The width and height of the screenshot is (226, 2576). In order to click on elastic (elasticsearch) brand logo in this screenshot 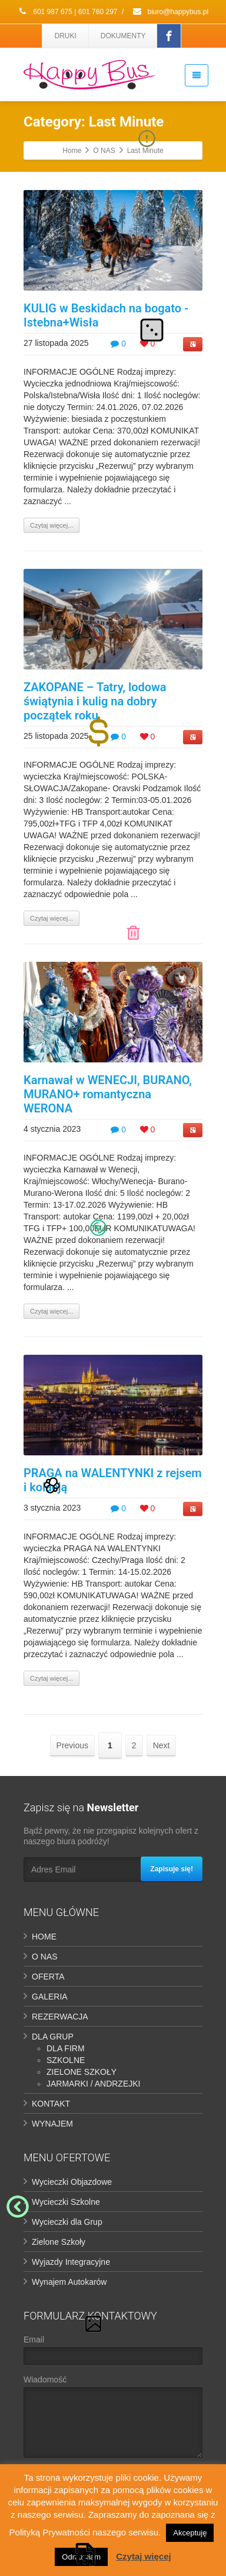, I will do `click(52, 1485)`.